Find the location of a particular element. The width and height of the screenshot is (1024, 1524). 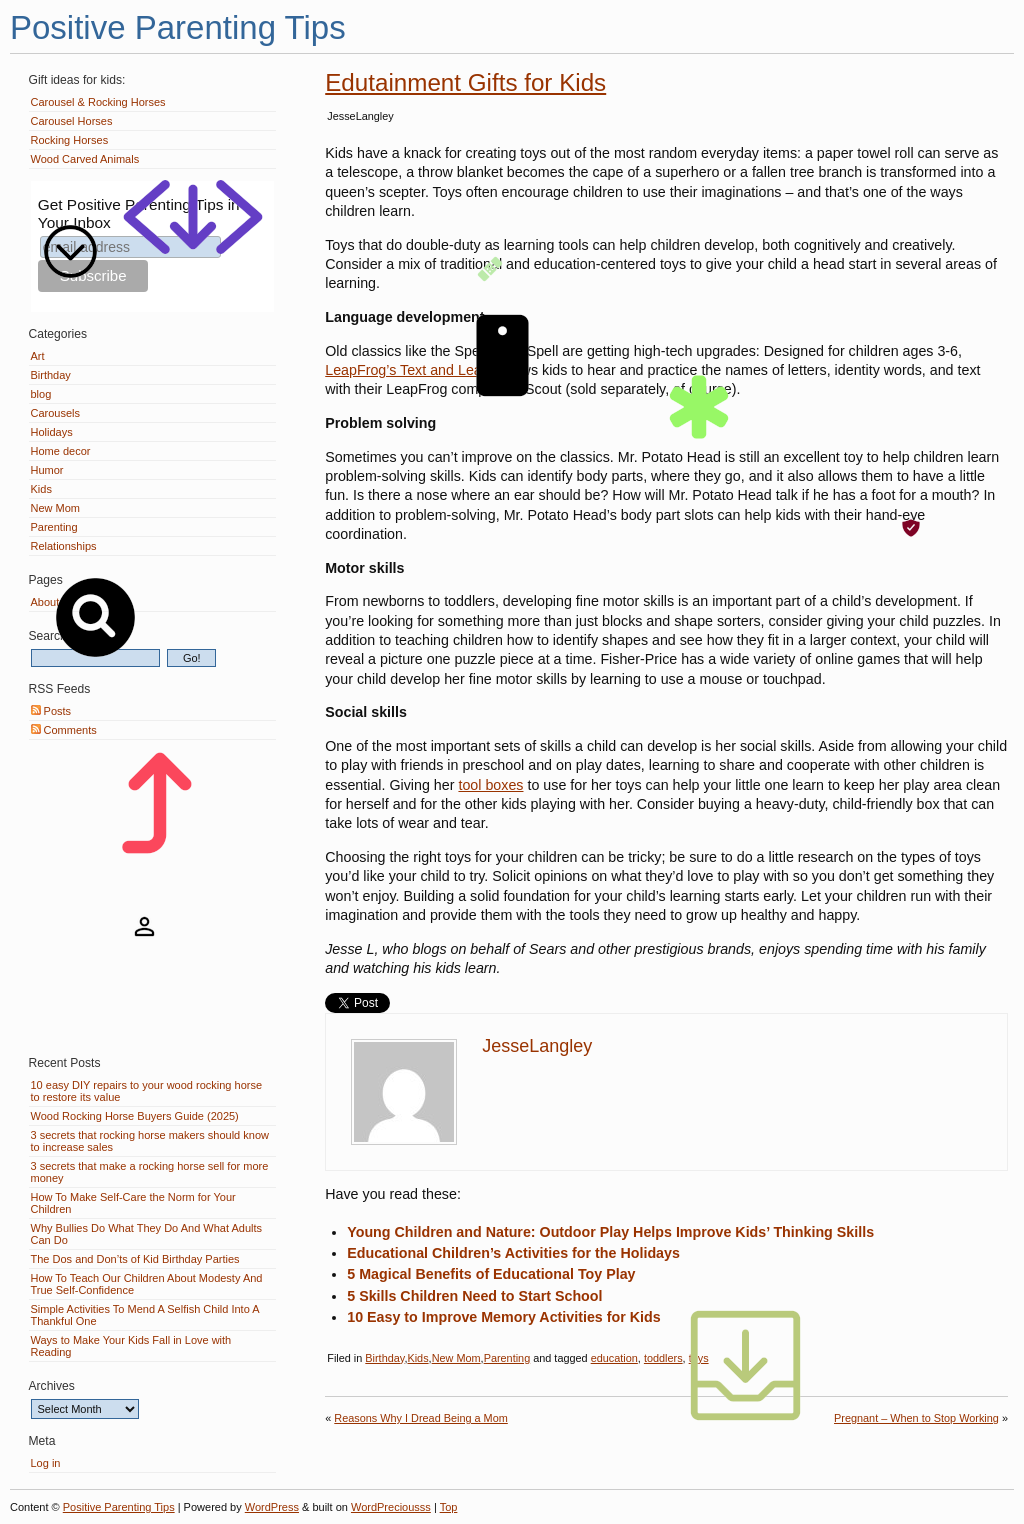

access device camera from mobile is located at coordinates (502, 355).